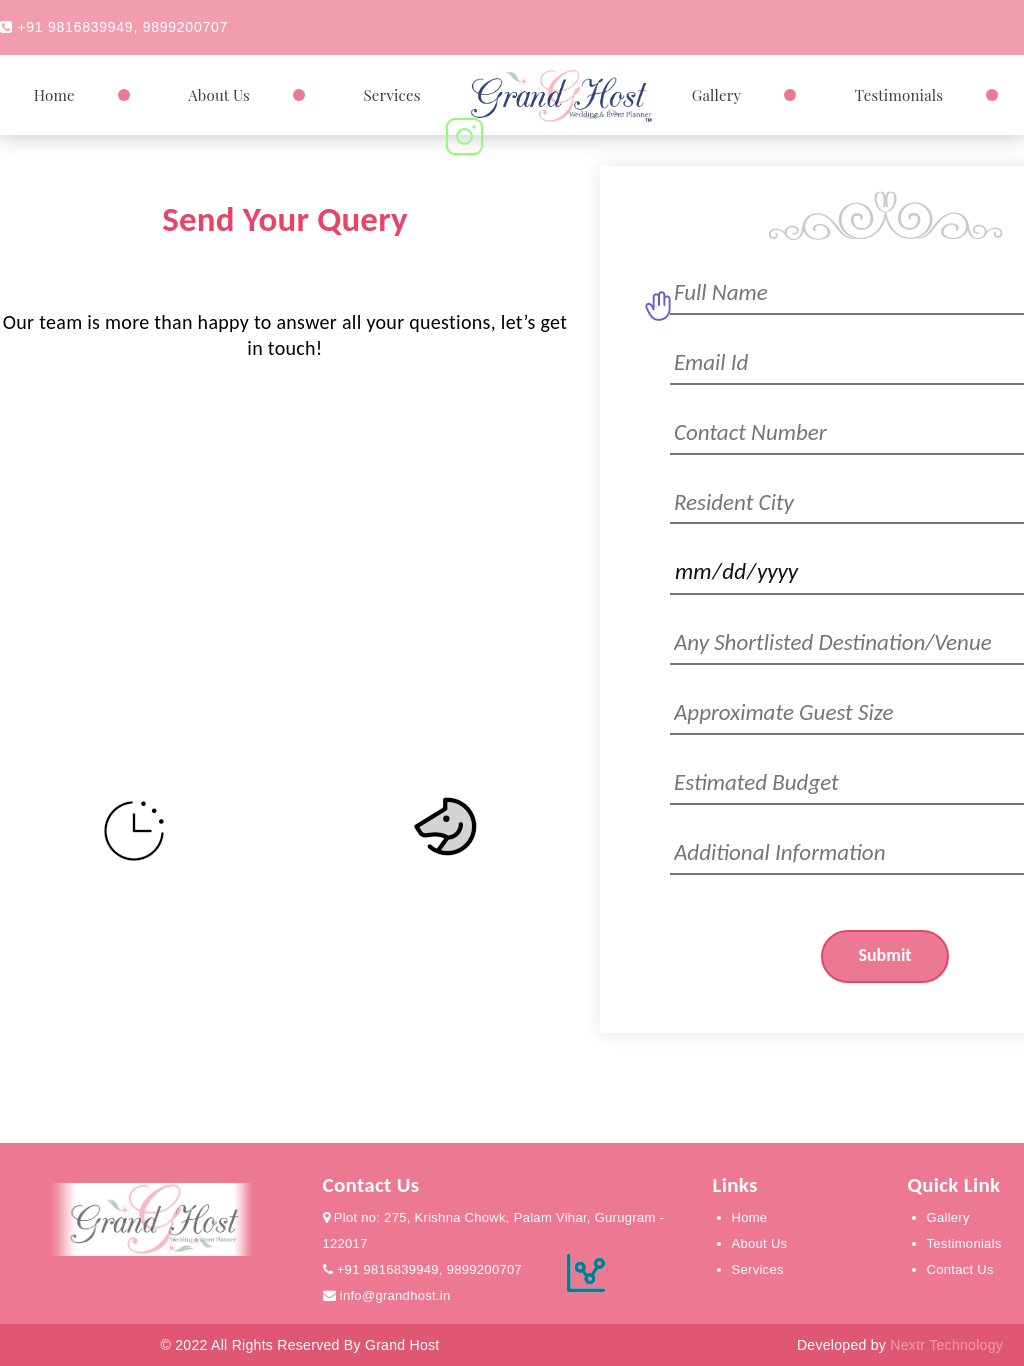  Describe the element at coordinates (659, 306) in the screenshot. I see `stop or pause an action` at that location.